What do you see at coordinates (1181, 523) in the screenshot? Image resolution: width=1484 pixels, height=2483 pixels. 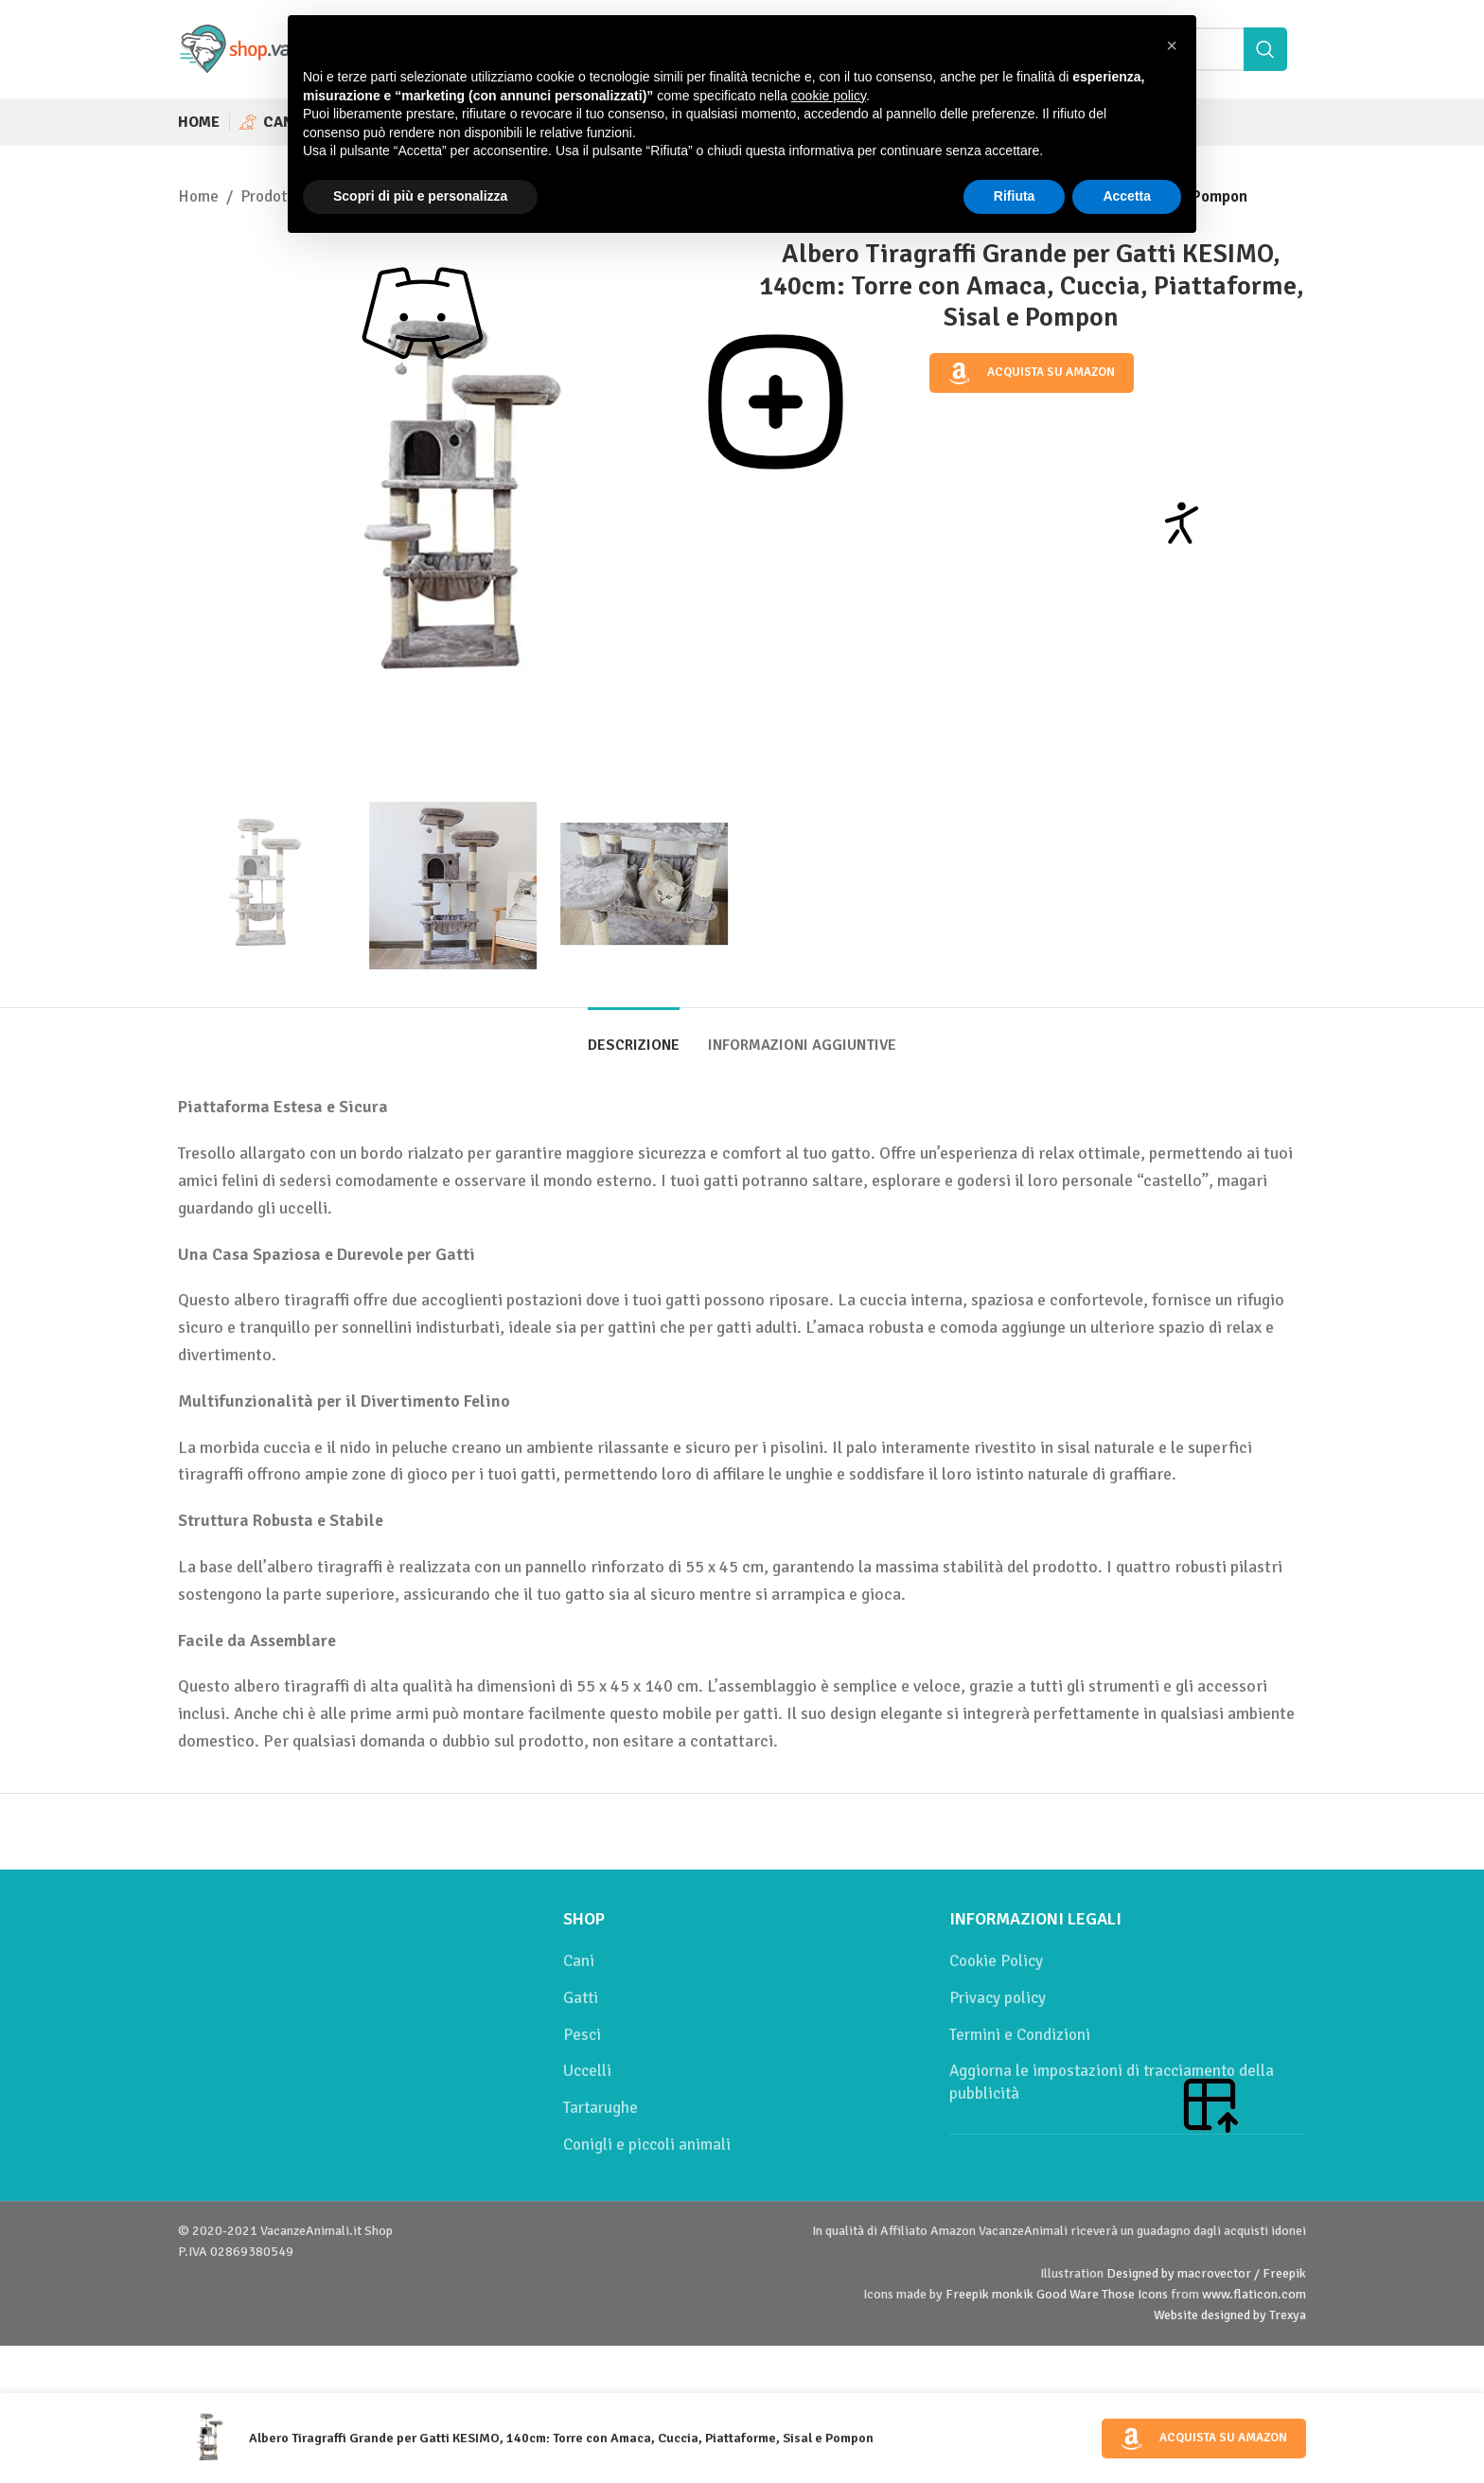 I see `access stretching or warm-up exercises` at bounding box center [1181, 523].